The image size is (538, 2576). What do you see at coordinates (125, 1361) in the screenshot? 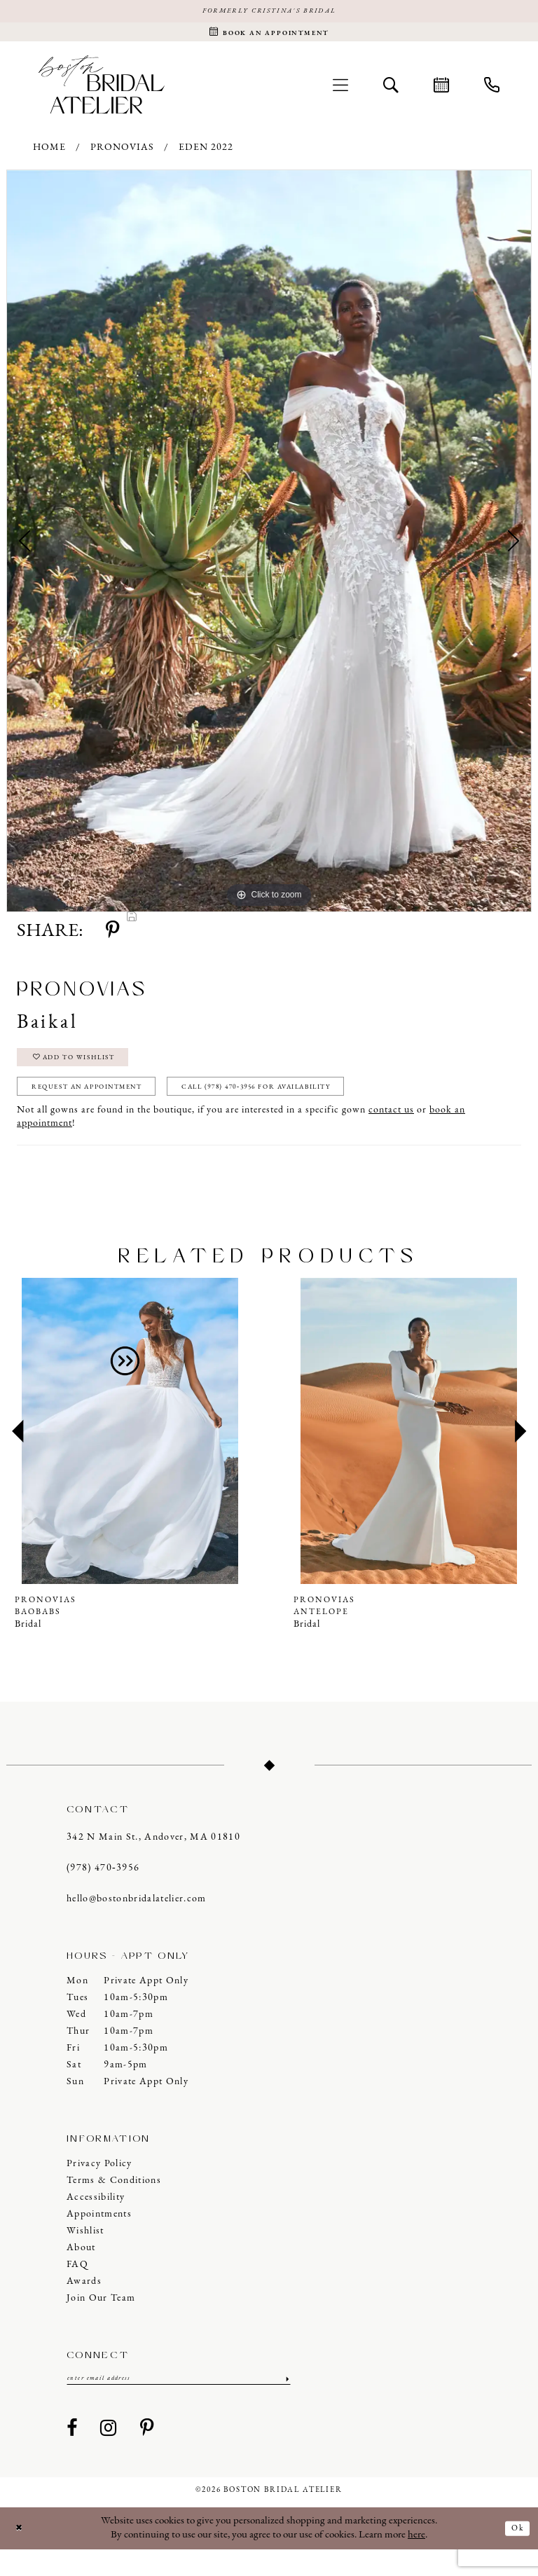
I see `skip forward or advance to next item` at bounding box center [125, 1361].